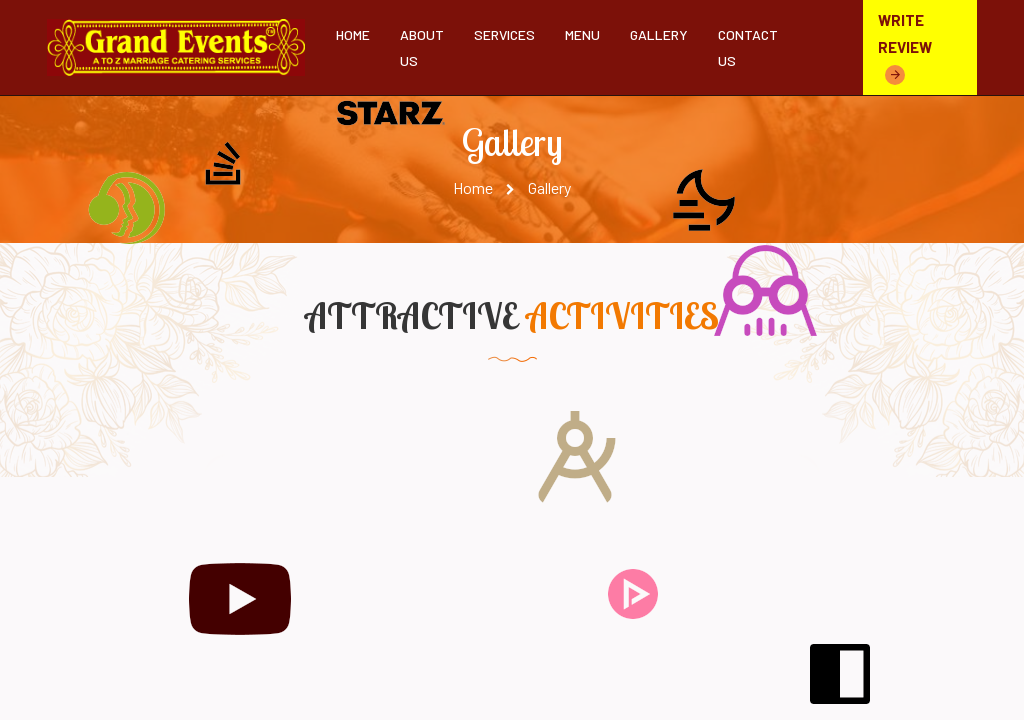  What do you see at coordinates (704, 200) in the screenshot?
I see `indicates foggy nighttime weather conditions` at bounding box center [704, 200].